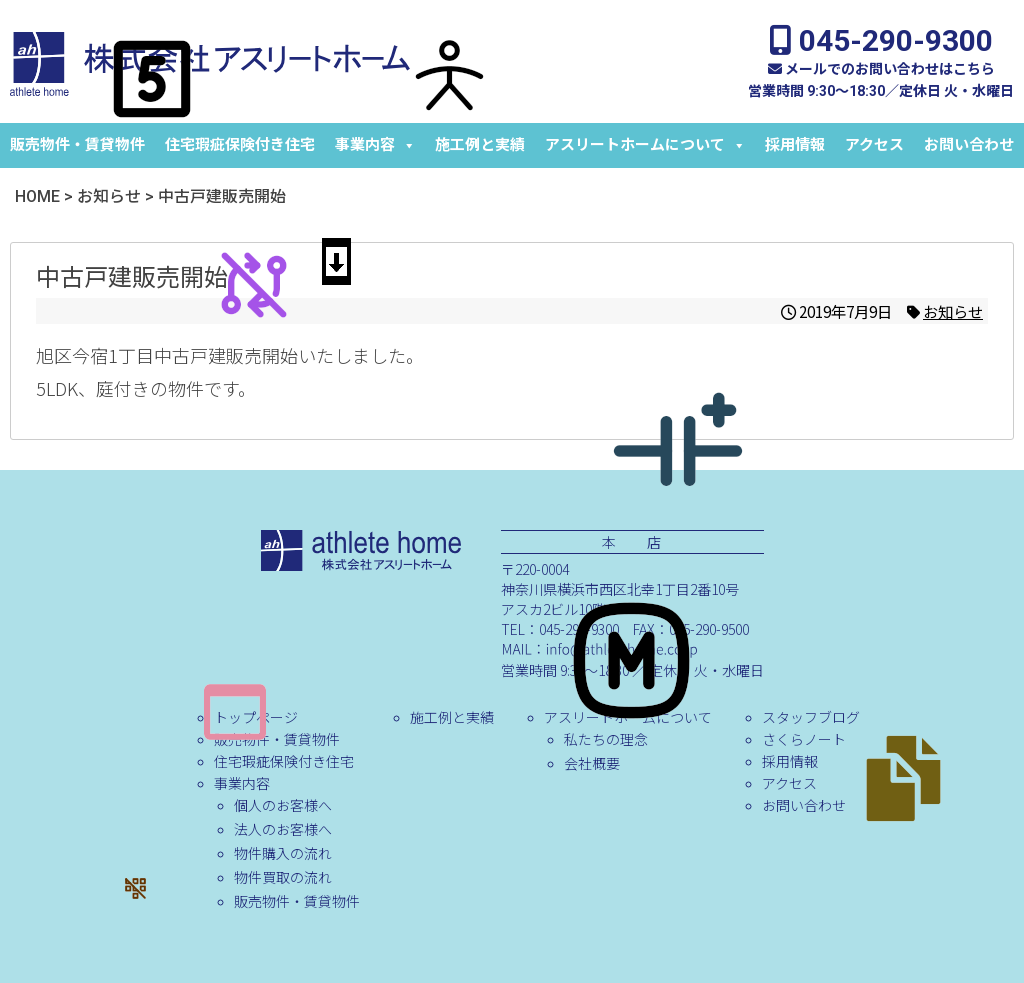  Describe the element at coordinates (903, 778) in the screenshot. I see `view all documents` at that location.